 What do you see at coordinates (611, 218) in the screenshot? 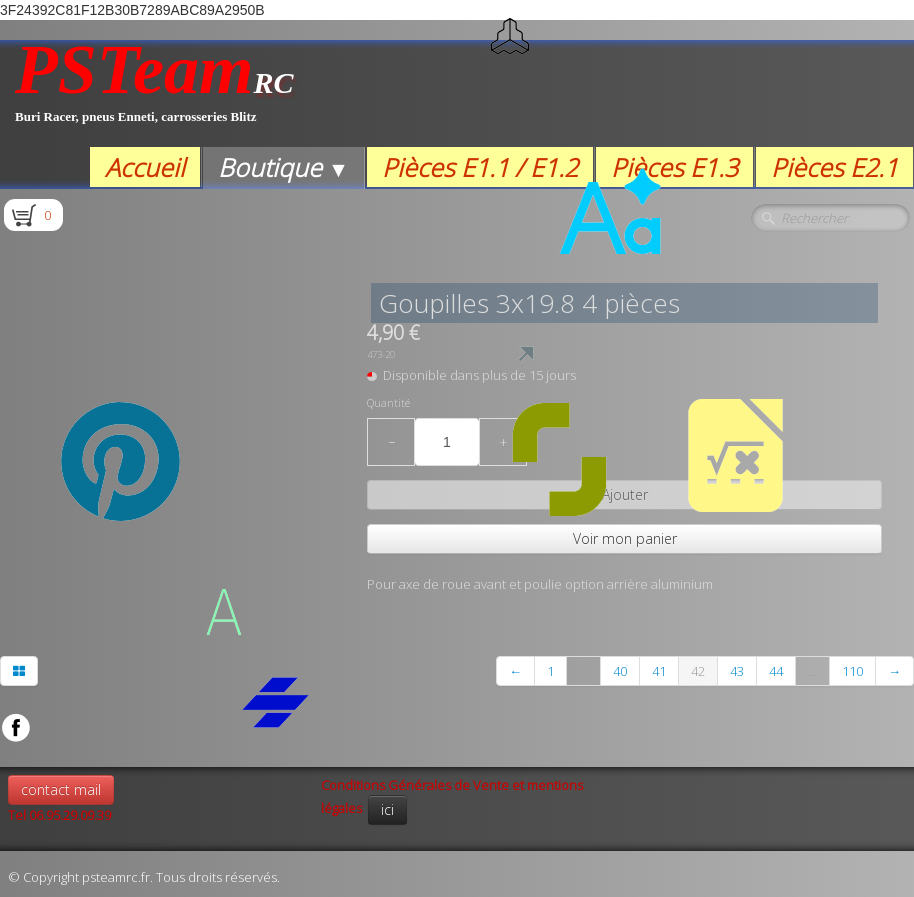
I see `adjust text size with AI assistance` at bounding box center [611, 218].